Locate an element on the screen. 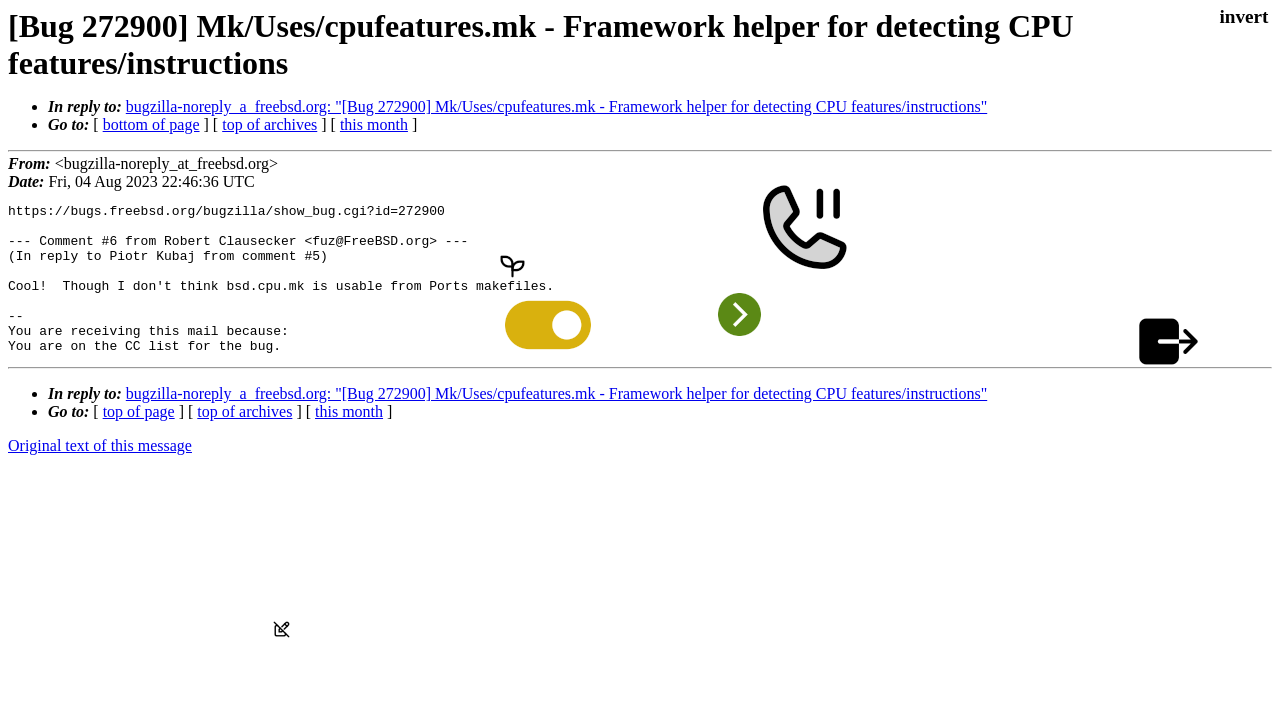 This screenshot has height=720, width=1280. go to the next item or page is located at coordinates (739, 314).